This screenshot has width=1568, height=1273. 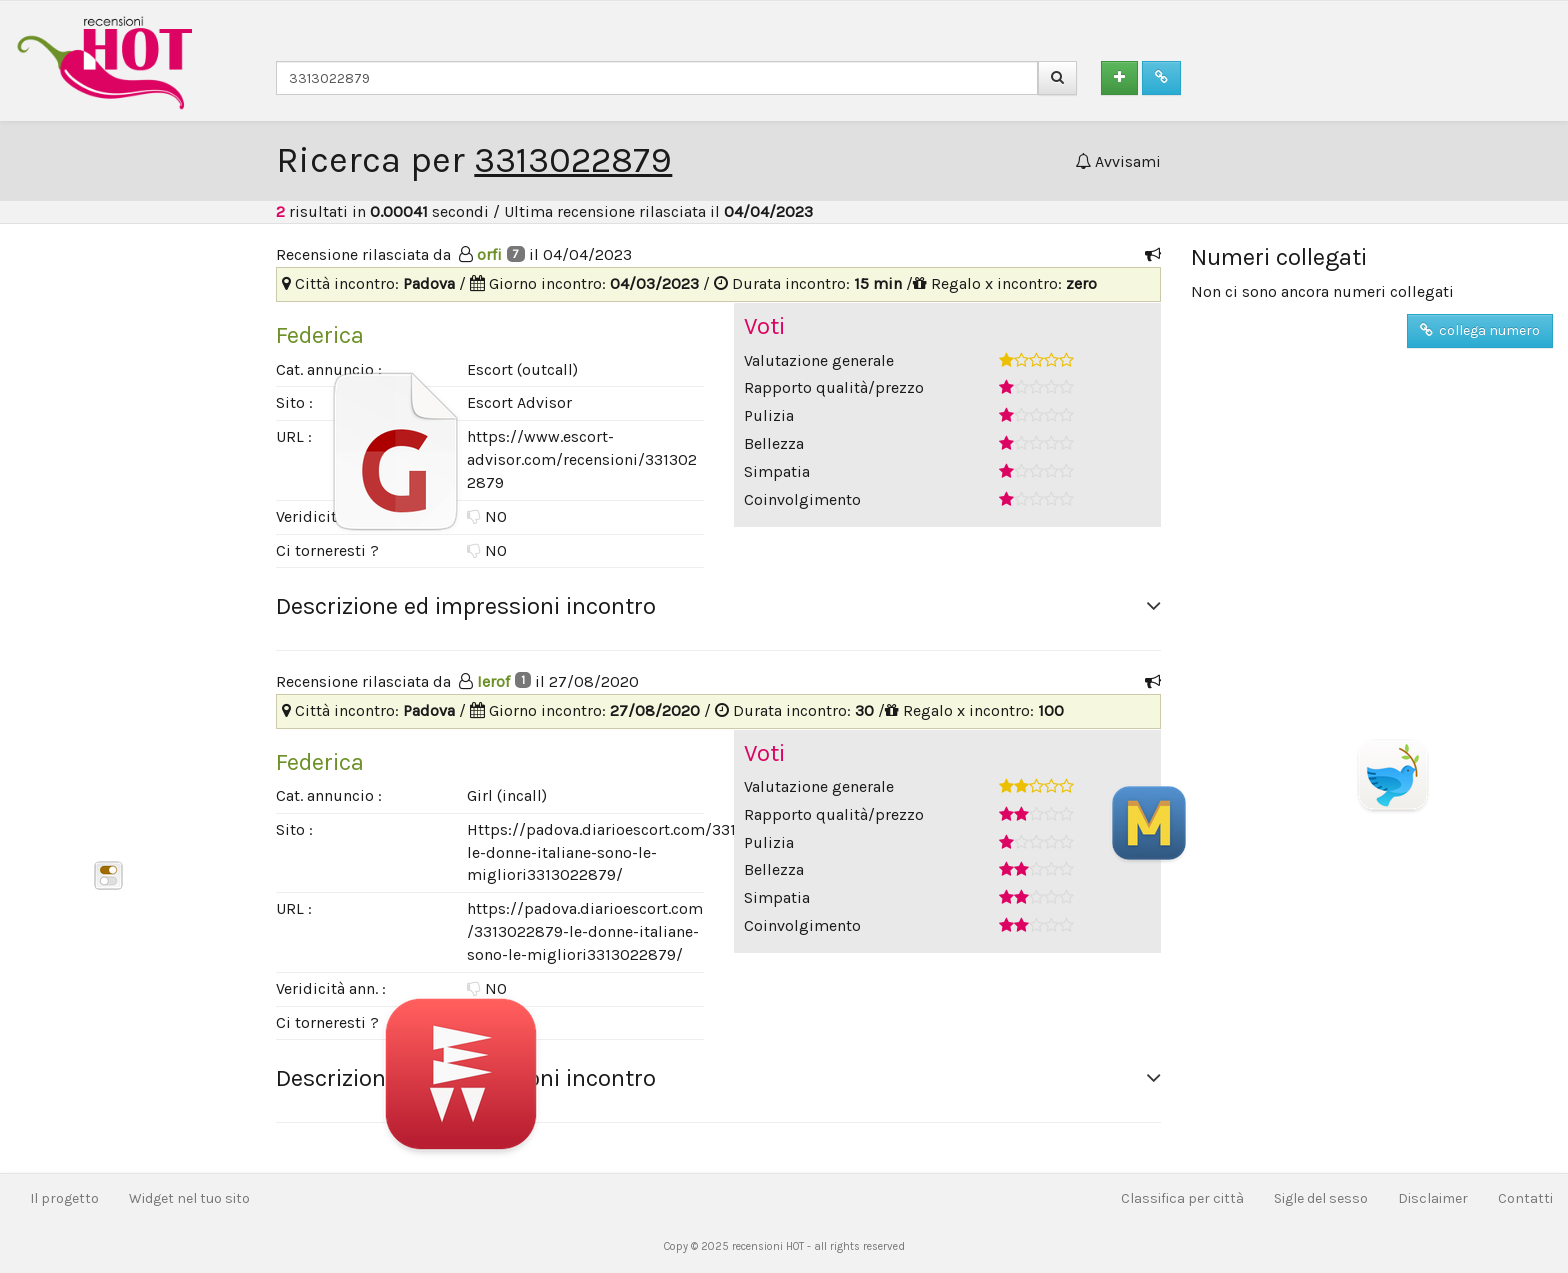 What do you see at coordinates (395, 451) in the screenshot?
I see `a G-code file for 3D printing or CNC machining` at bounding box center [395, 451].